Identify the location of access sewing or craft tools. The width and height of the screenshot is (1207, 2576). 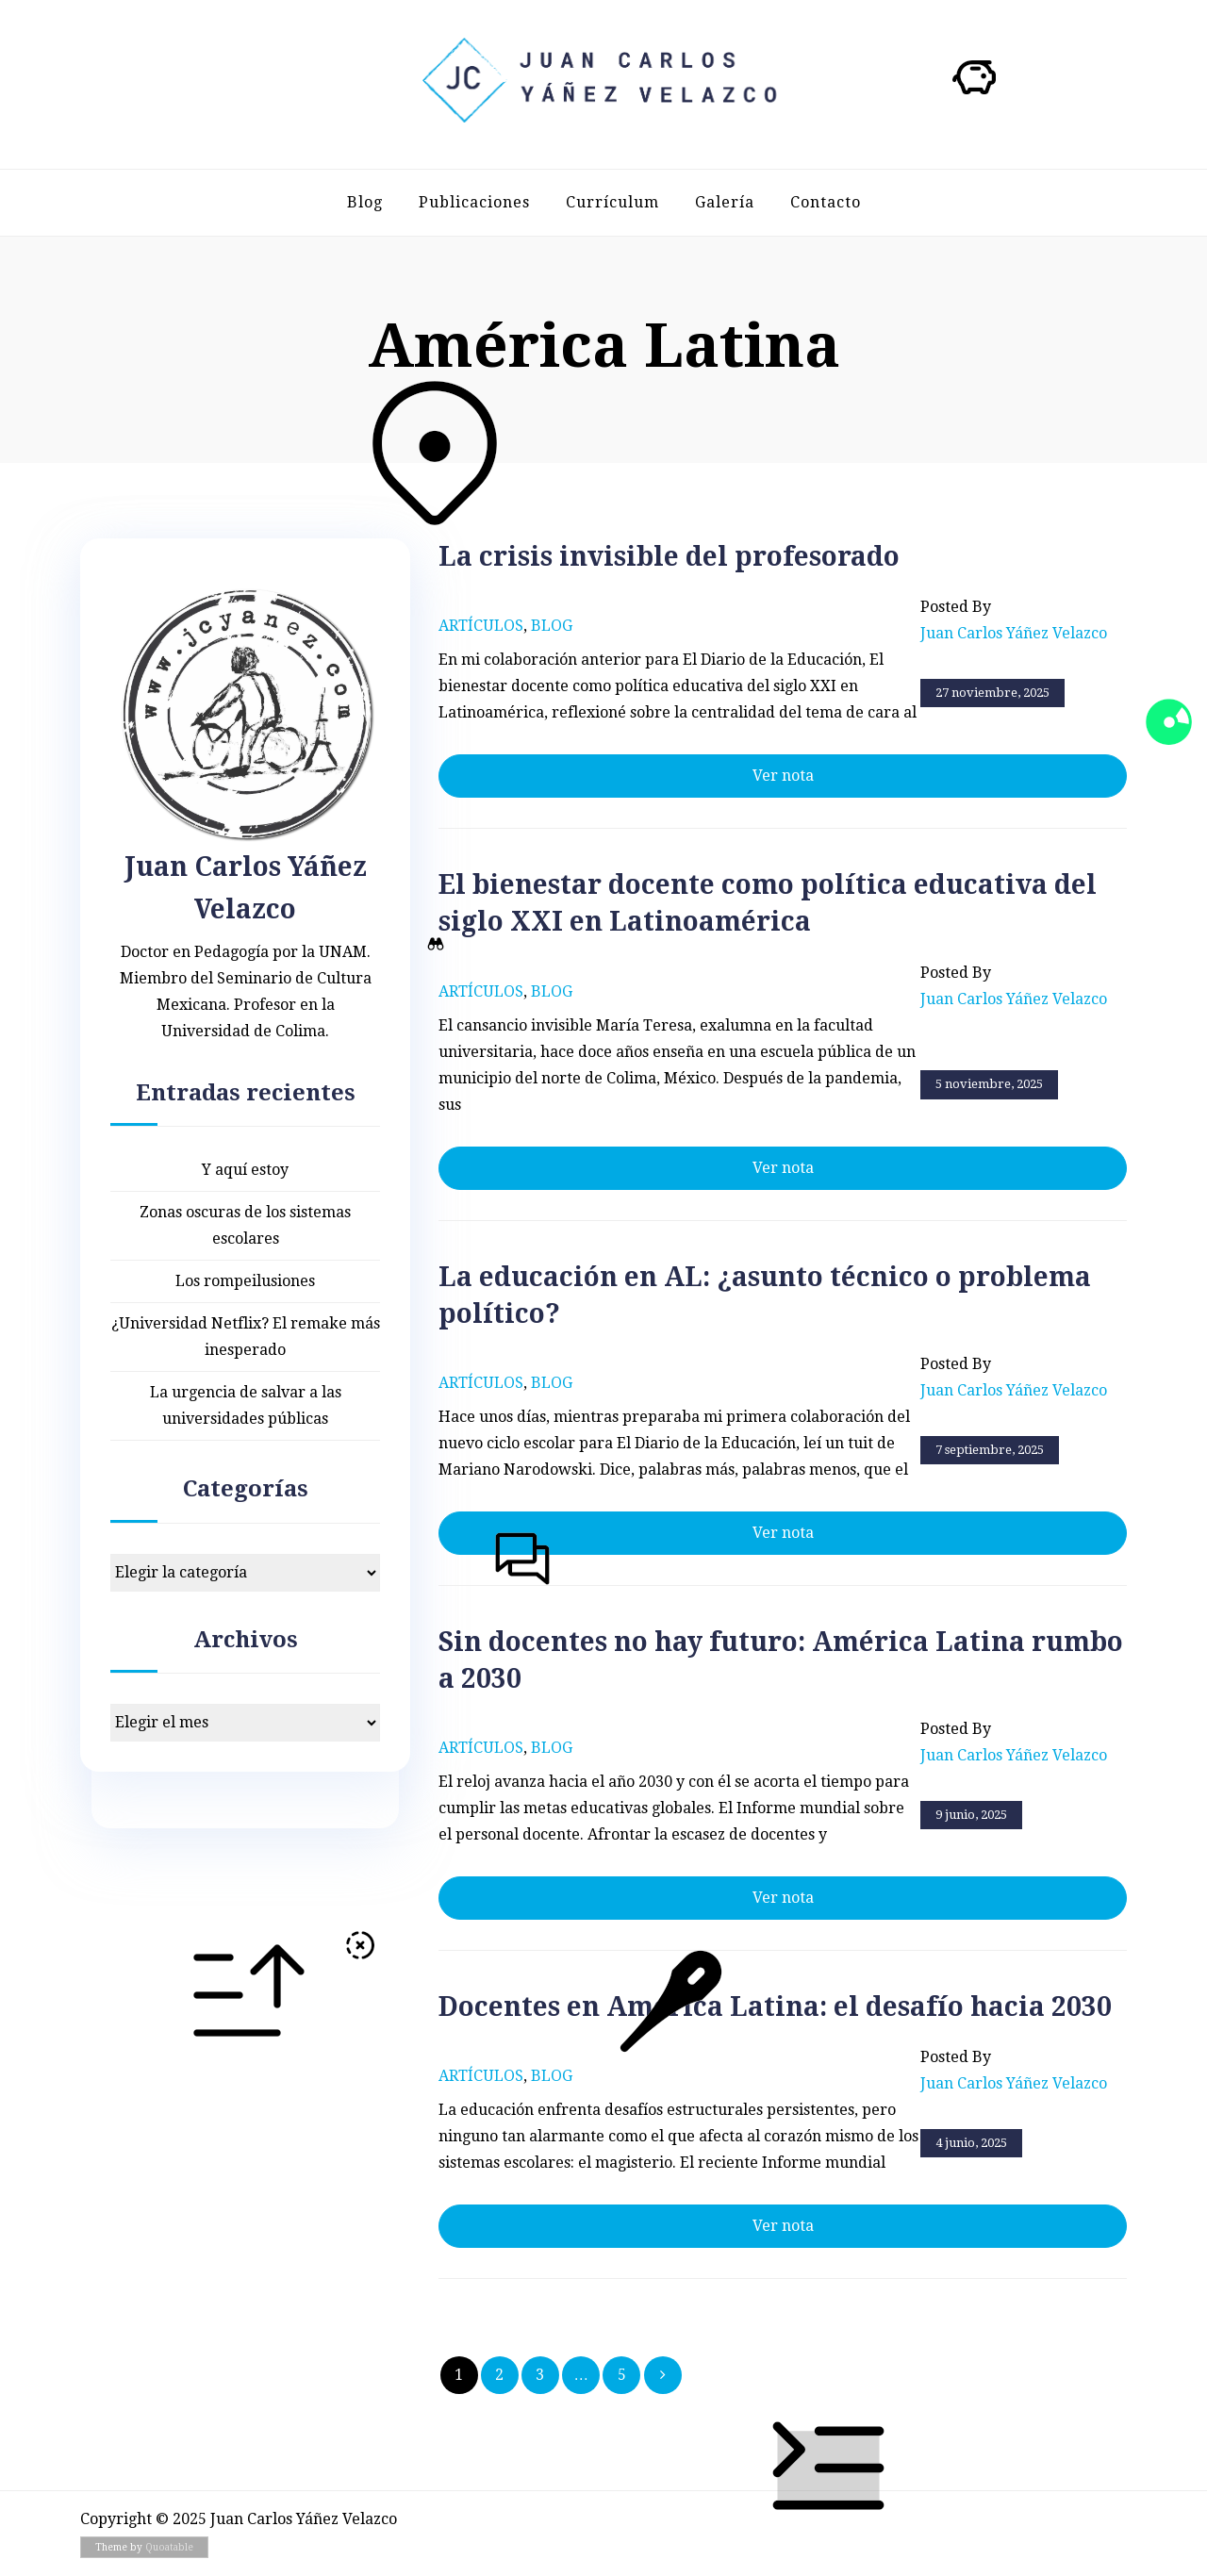
(670, 2001).